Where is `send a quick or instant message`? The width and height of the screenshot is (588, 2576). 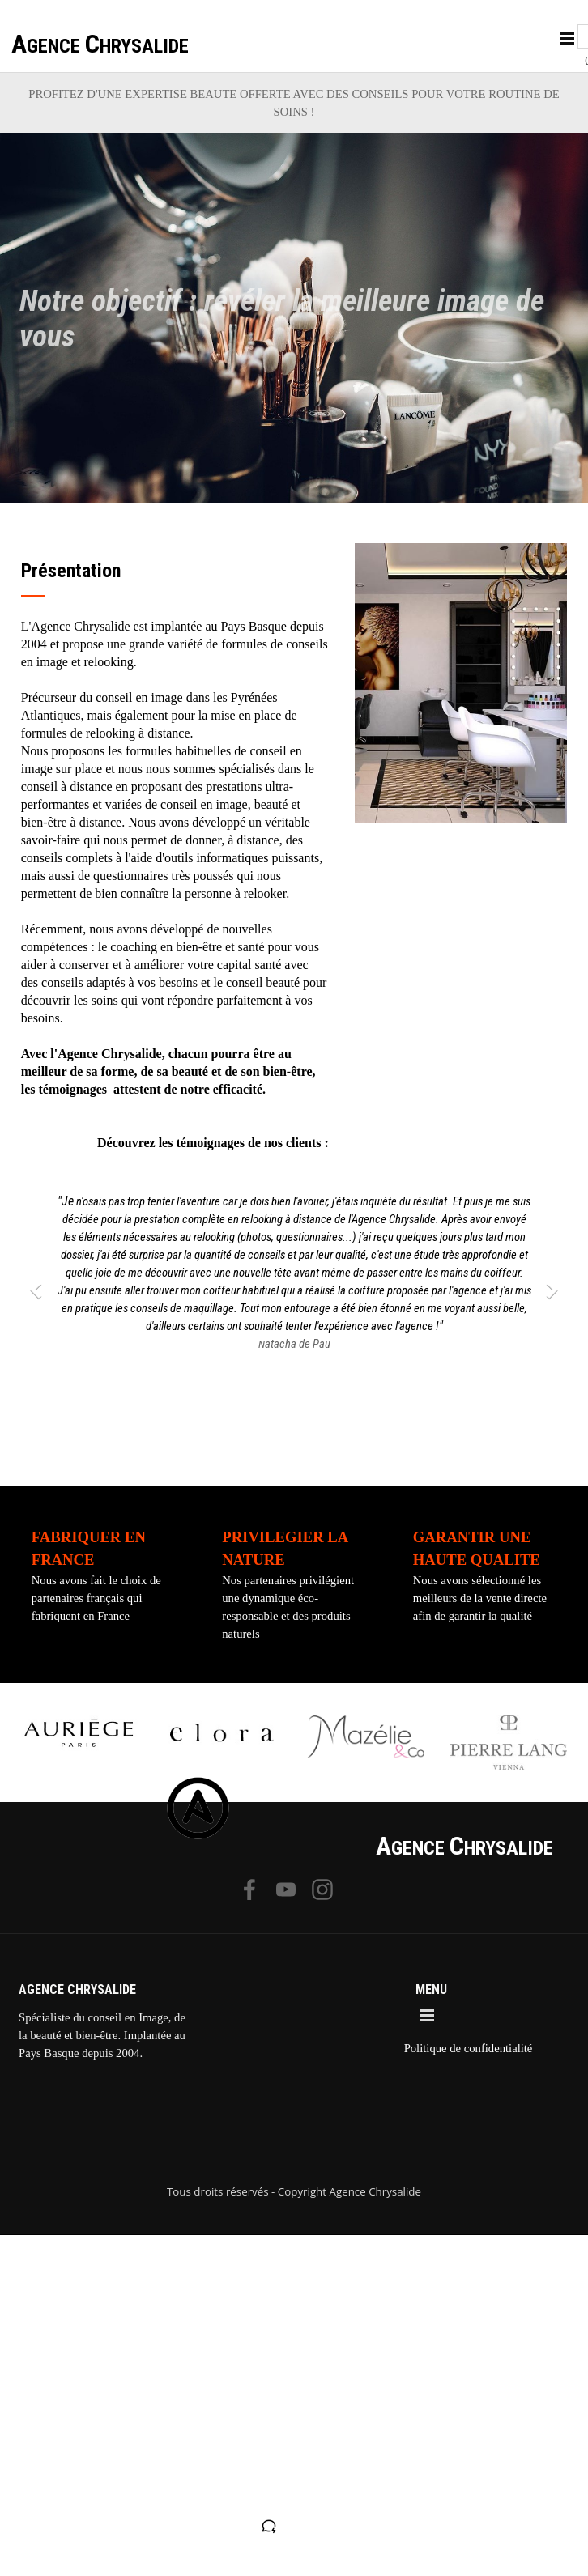 send a quick or instant message is located at coordinates (269, 2526).